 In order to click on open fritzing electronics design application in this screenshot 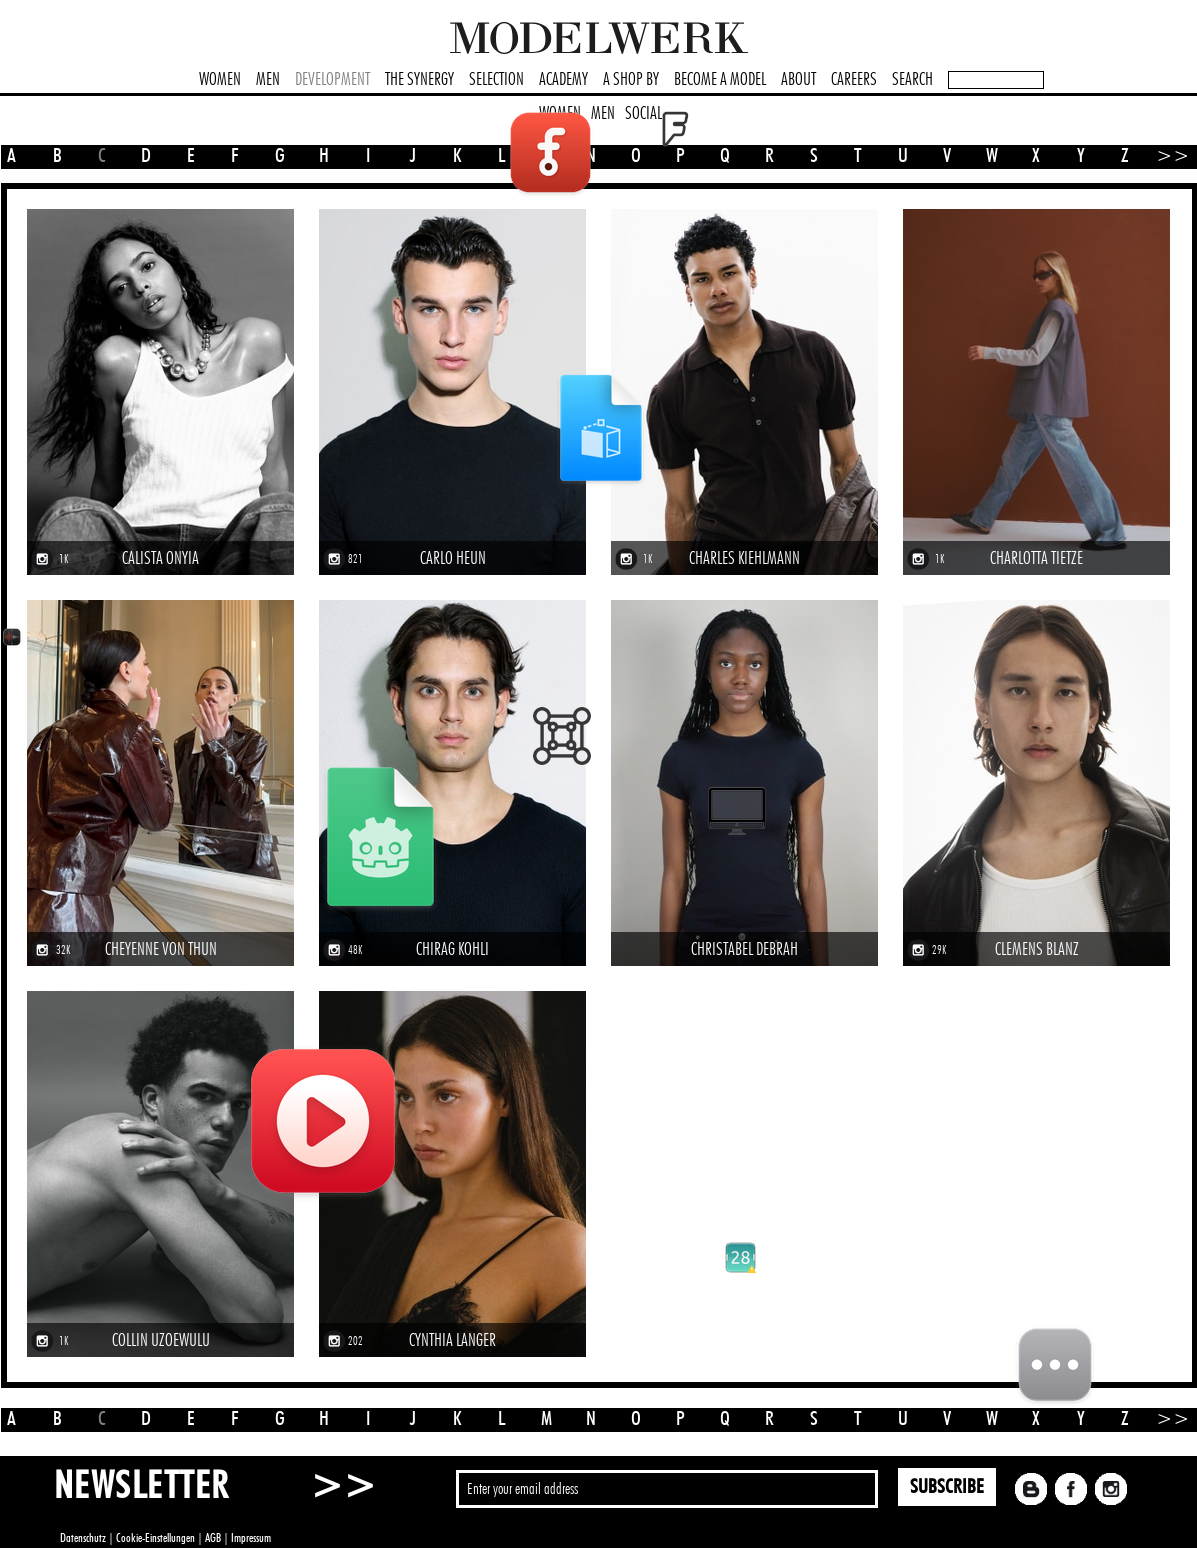, I will do `click(550, 152)`.